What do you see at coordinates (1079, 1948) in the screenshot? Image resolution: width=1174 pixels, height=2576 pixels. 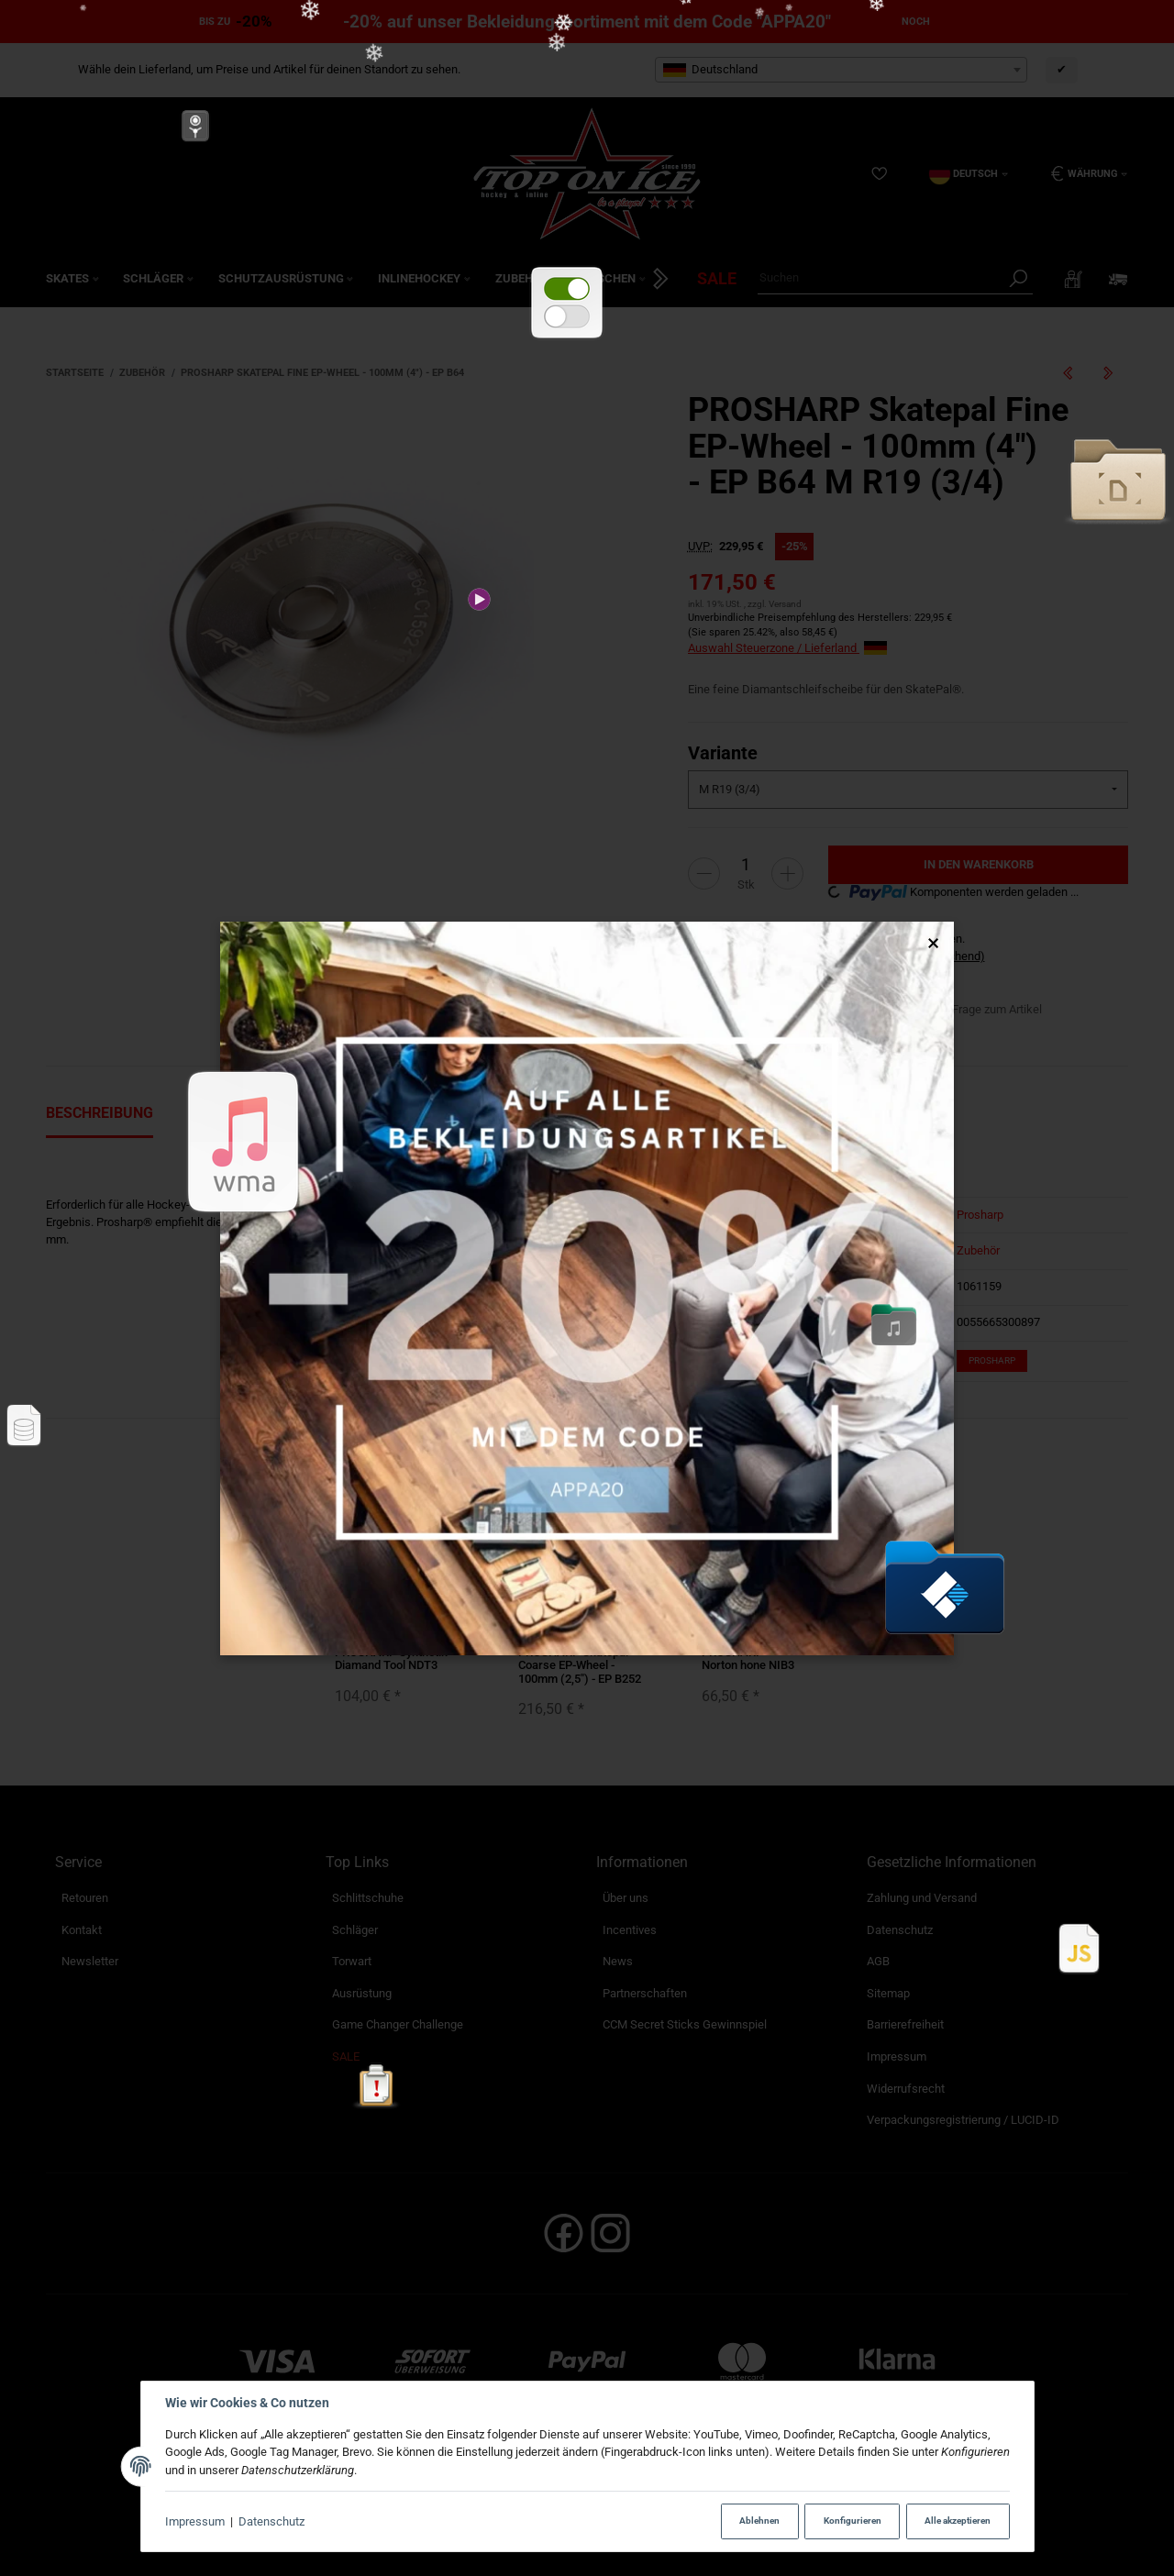 I see `indicates a javascript source file` at bounding box center [1079, 1948].